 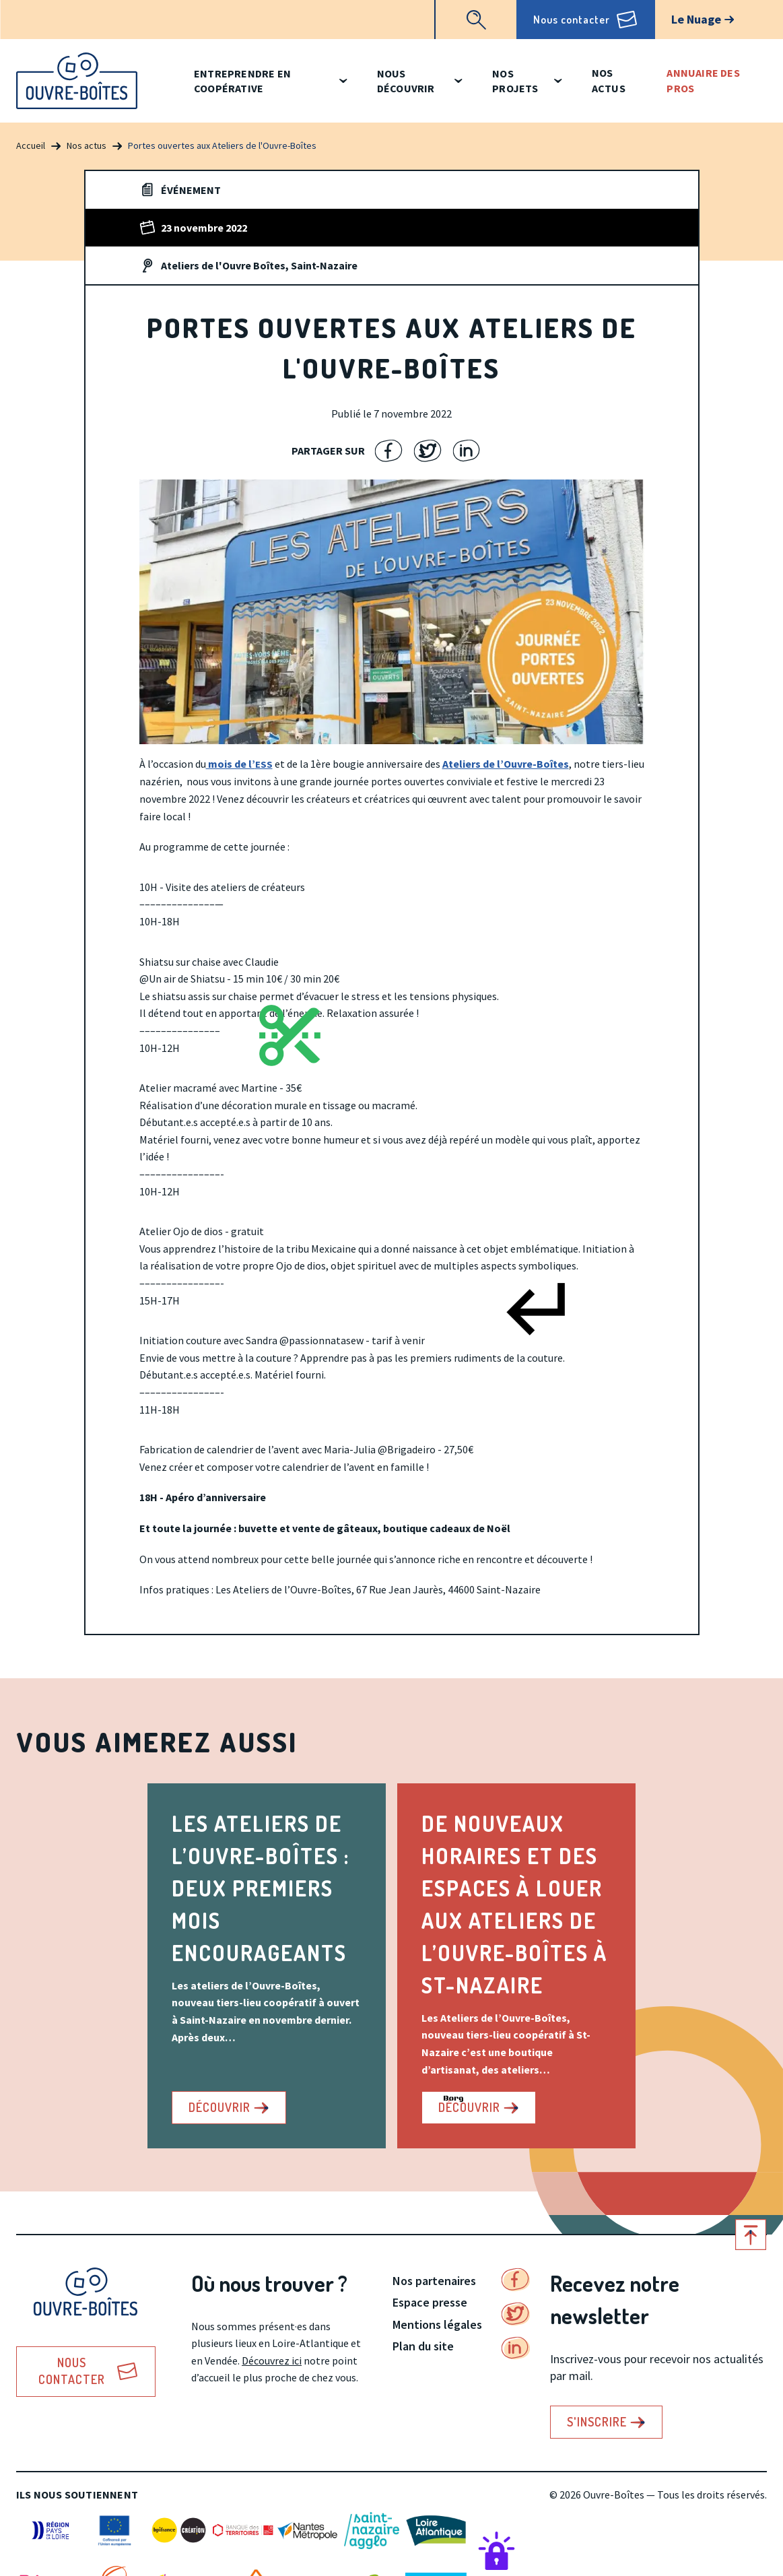 What do you see at coordinates (496, 2550) in the screenshot?
I see `let's encrypt logo - indicates SSL/TLS certificate provider` at bounding box center [496, 2550].